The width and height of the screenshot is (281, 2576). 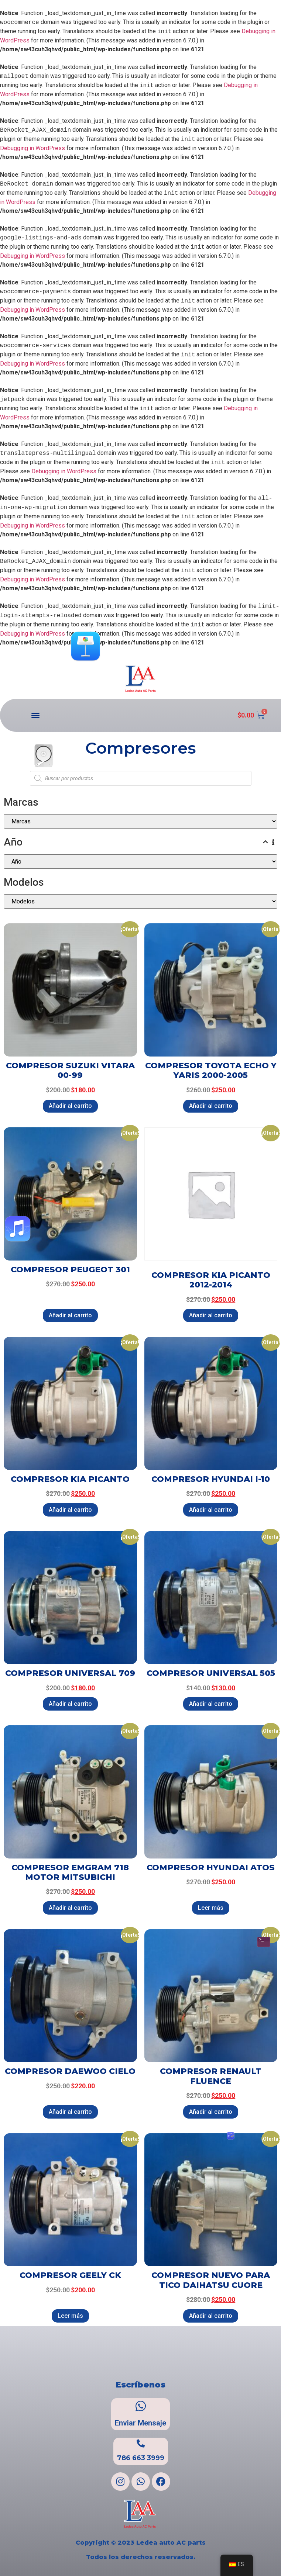 I want to click on open disk utility application, so click(x=44, y=755).